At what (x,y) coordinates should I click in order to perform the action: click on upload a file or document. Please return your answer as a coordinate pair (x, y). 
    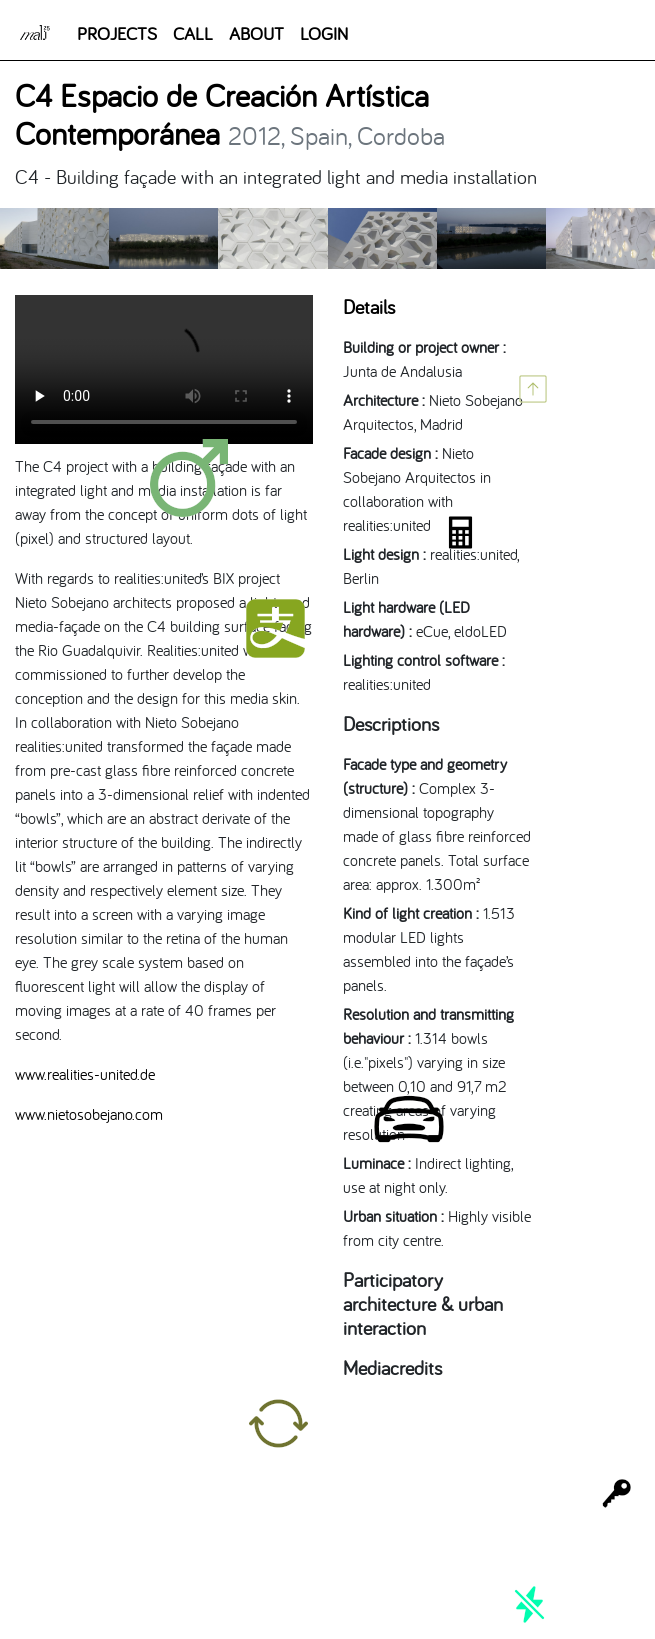
    Looking at the image, I should click on (533, 389).